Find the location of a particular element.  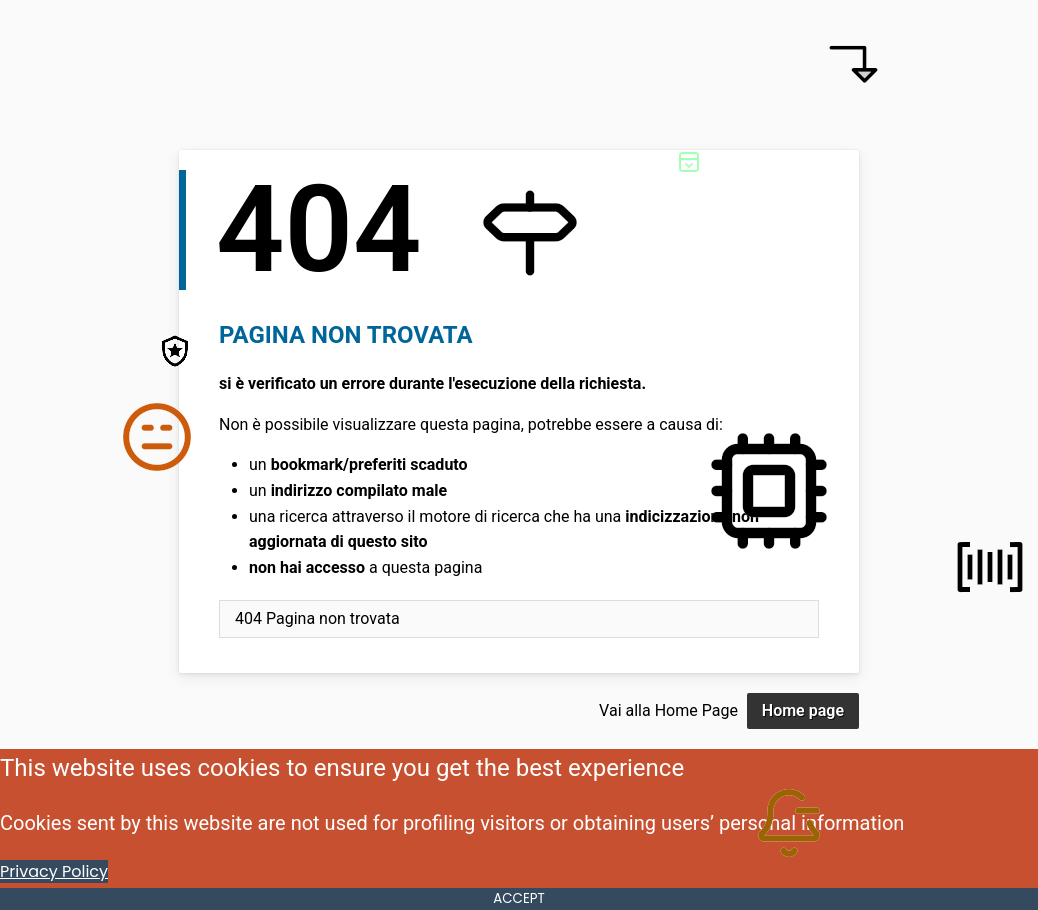

express annoyance or frustration in a reaction is located at coordinates (157, 437).